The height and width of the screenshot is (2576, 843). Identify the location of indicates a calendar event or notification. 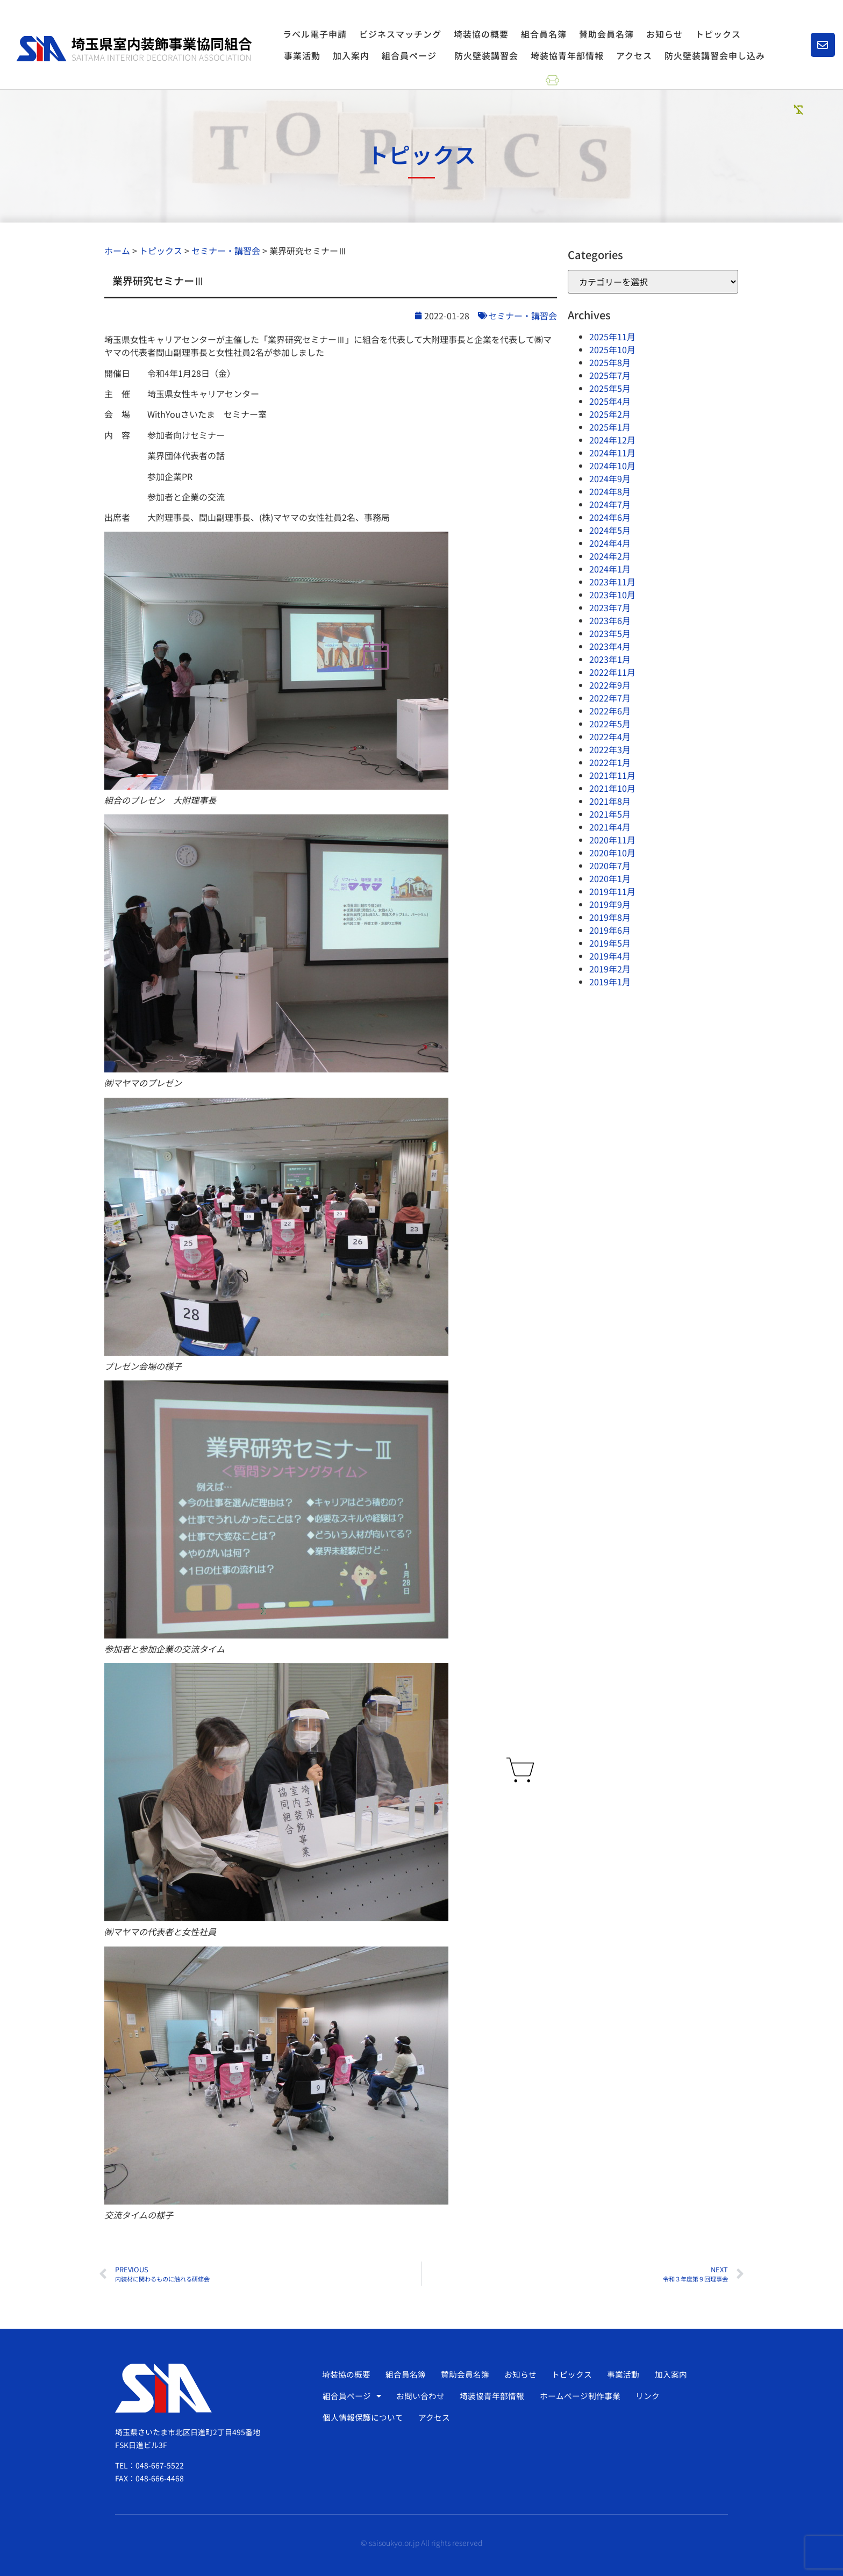
(376, 656).